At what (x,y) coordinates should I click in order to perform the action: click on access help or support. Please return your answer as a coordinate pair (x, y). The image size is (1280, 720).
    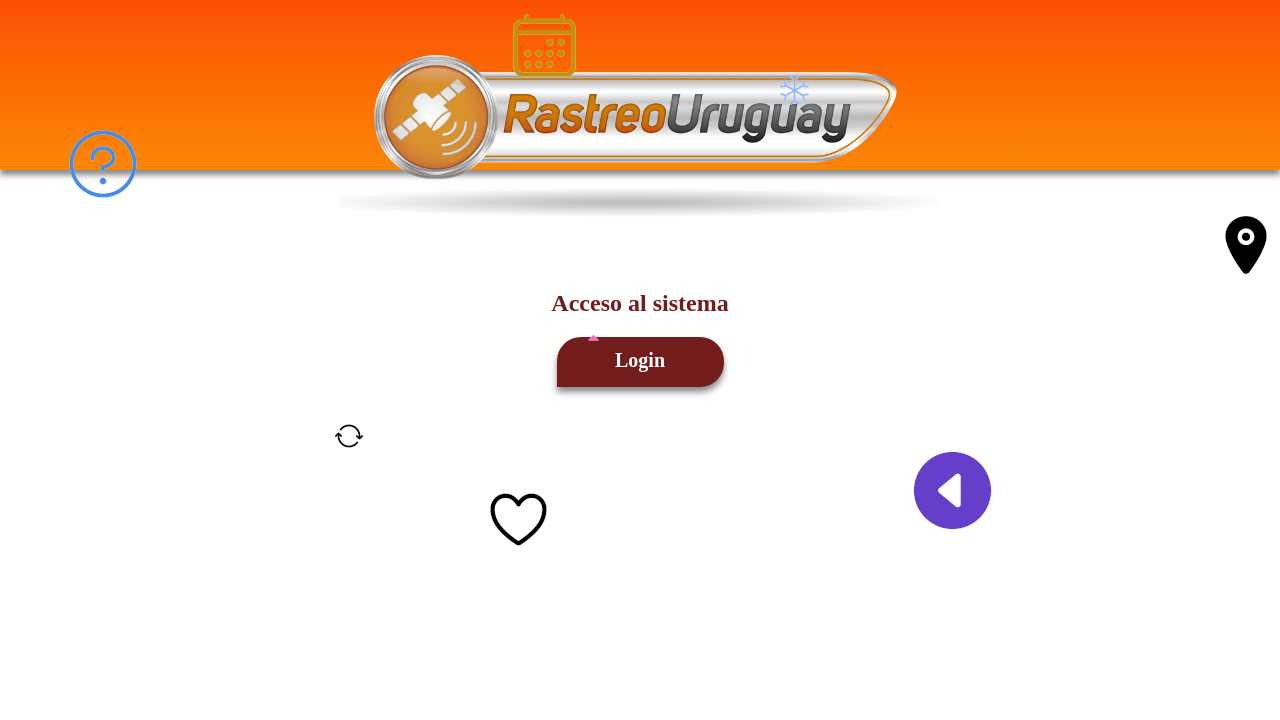
    Looking at the image, I should click on (103, 164).